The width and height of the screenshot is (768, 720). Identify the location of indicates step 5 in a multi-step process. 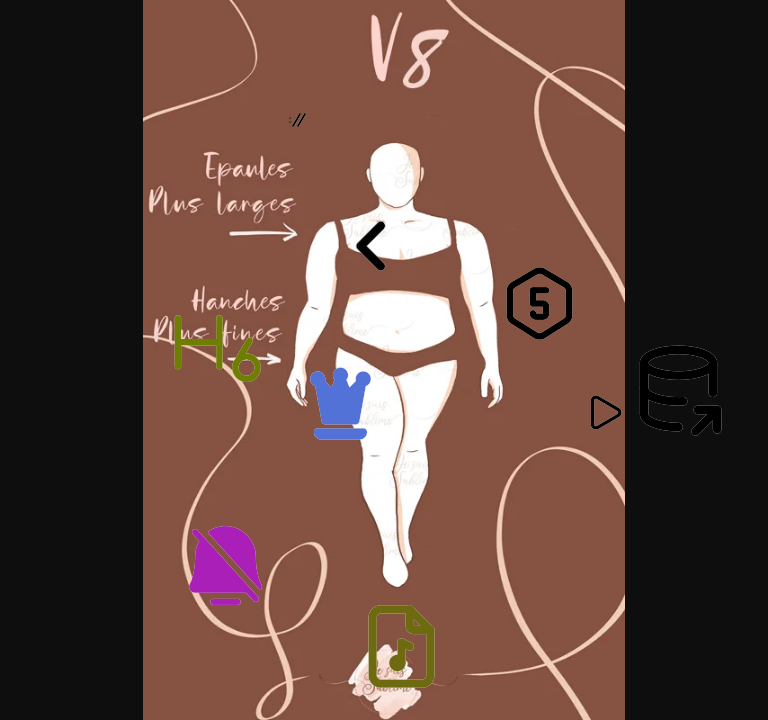
(539, 303).